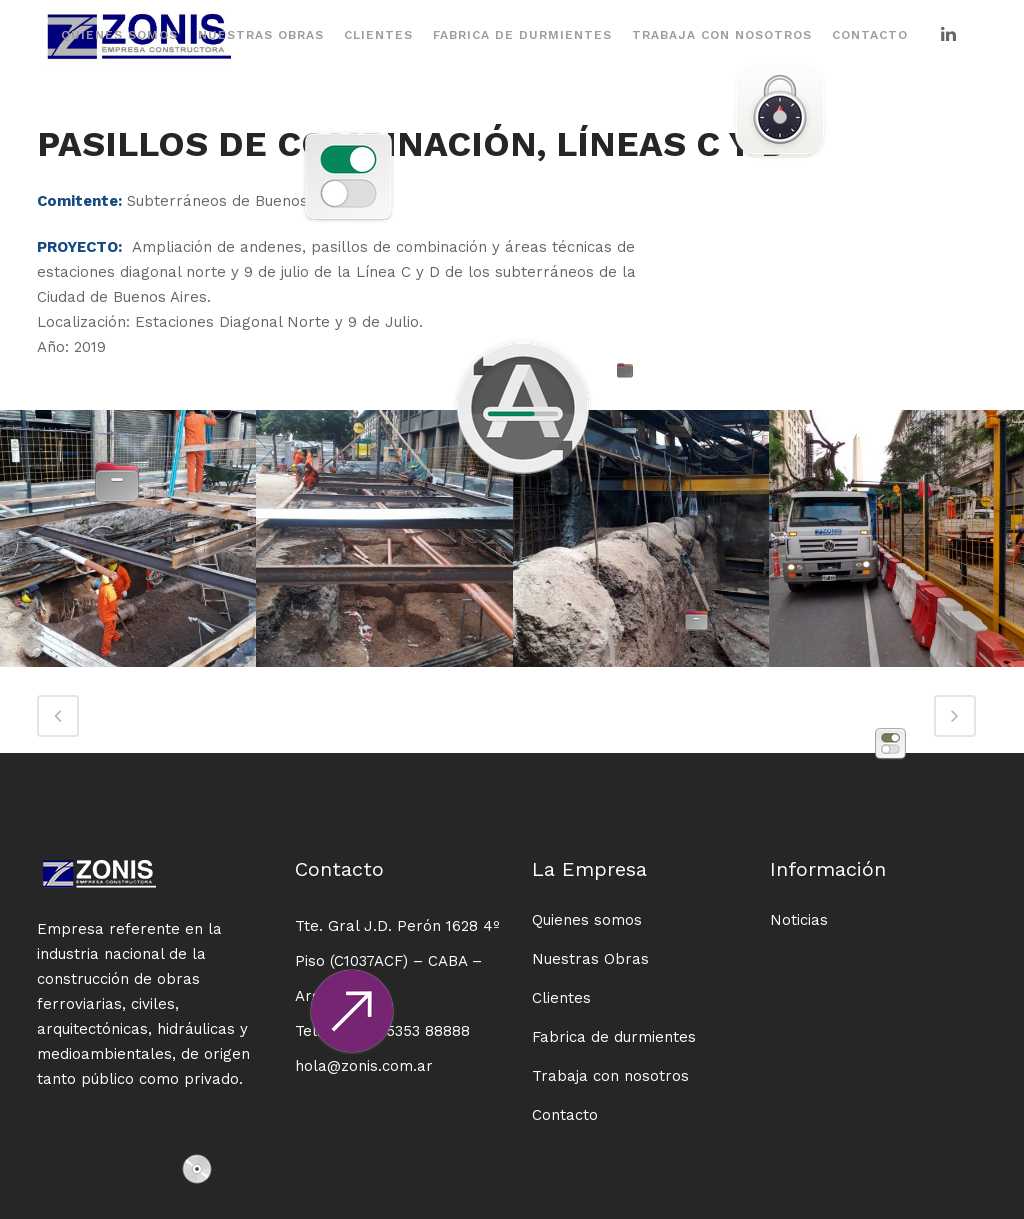 This screenshot has height=1219, width=1024. I want to click on open two-factor authentication app, so click(780, 110).